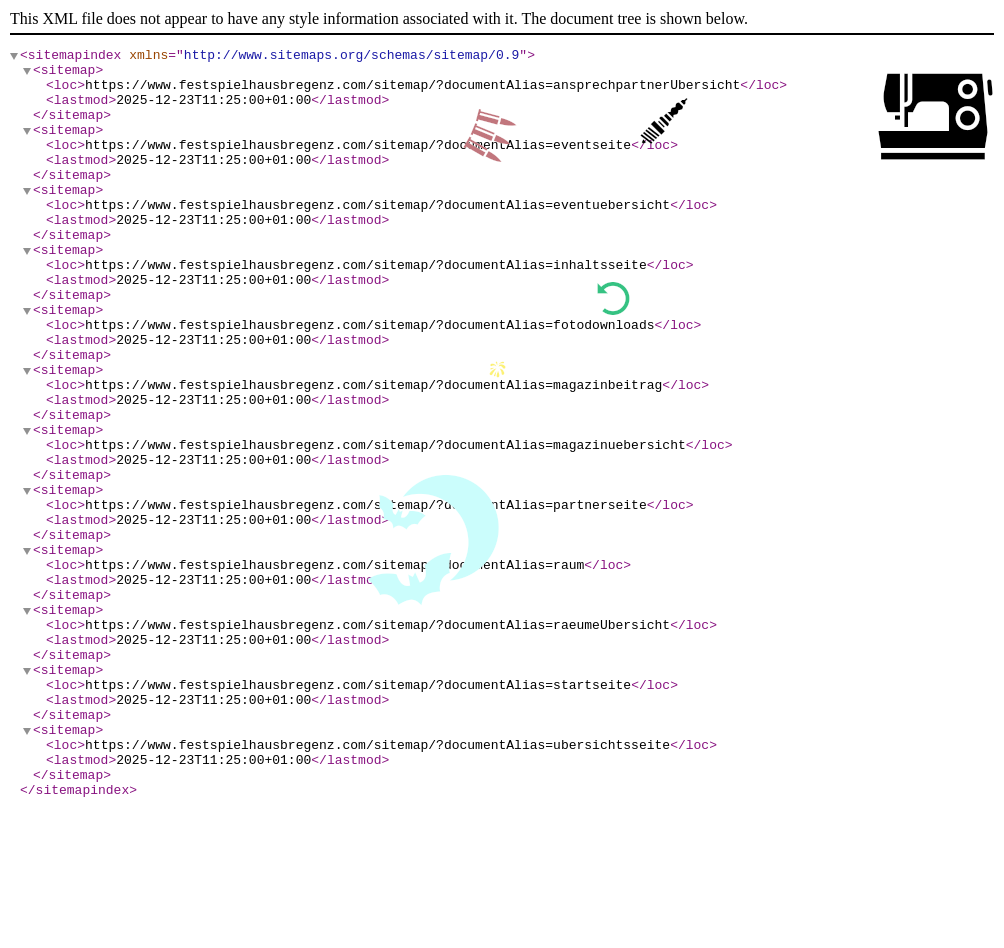  Describe the element at coordinates (613, 298) in the screenshot. I see `undo last action` at that location.